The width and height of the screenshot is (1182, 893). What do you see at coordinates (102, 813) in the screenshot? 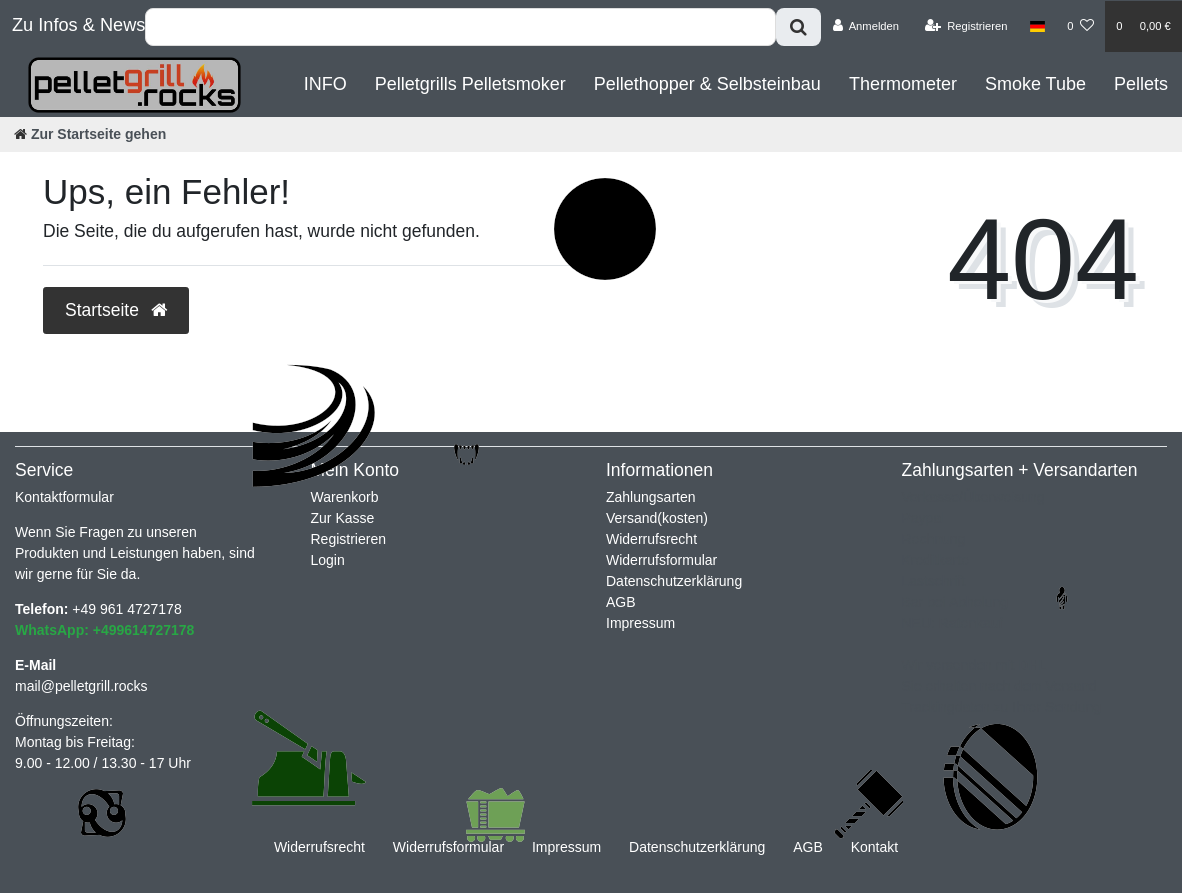
I see `sync or synchronization in progress` at bounding box center [102, 813].